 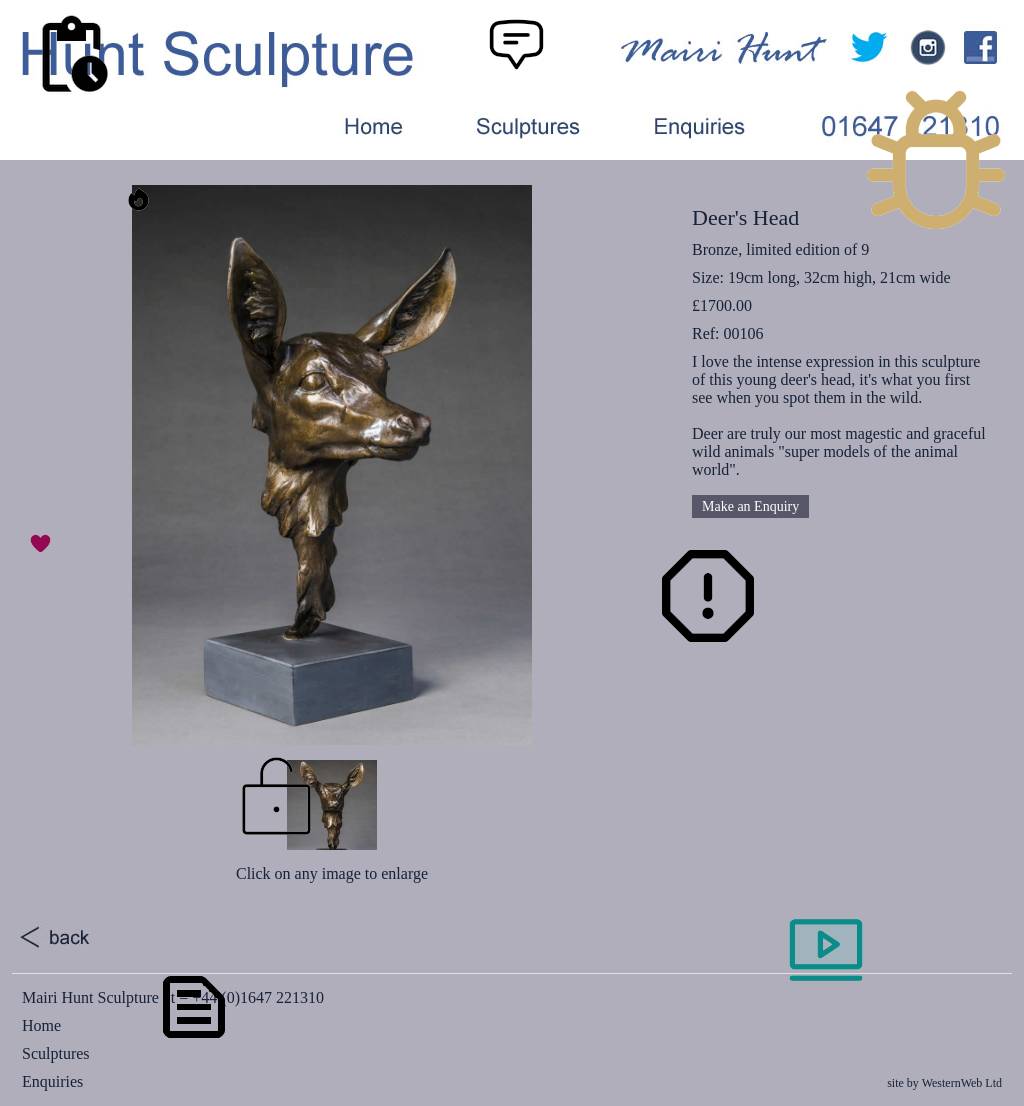 I want to click on add to favorites, so click(x=40, y=543).